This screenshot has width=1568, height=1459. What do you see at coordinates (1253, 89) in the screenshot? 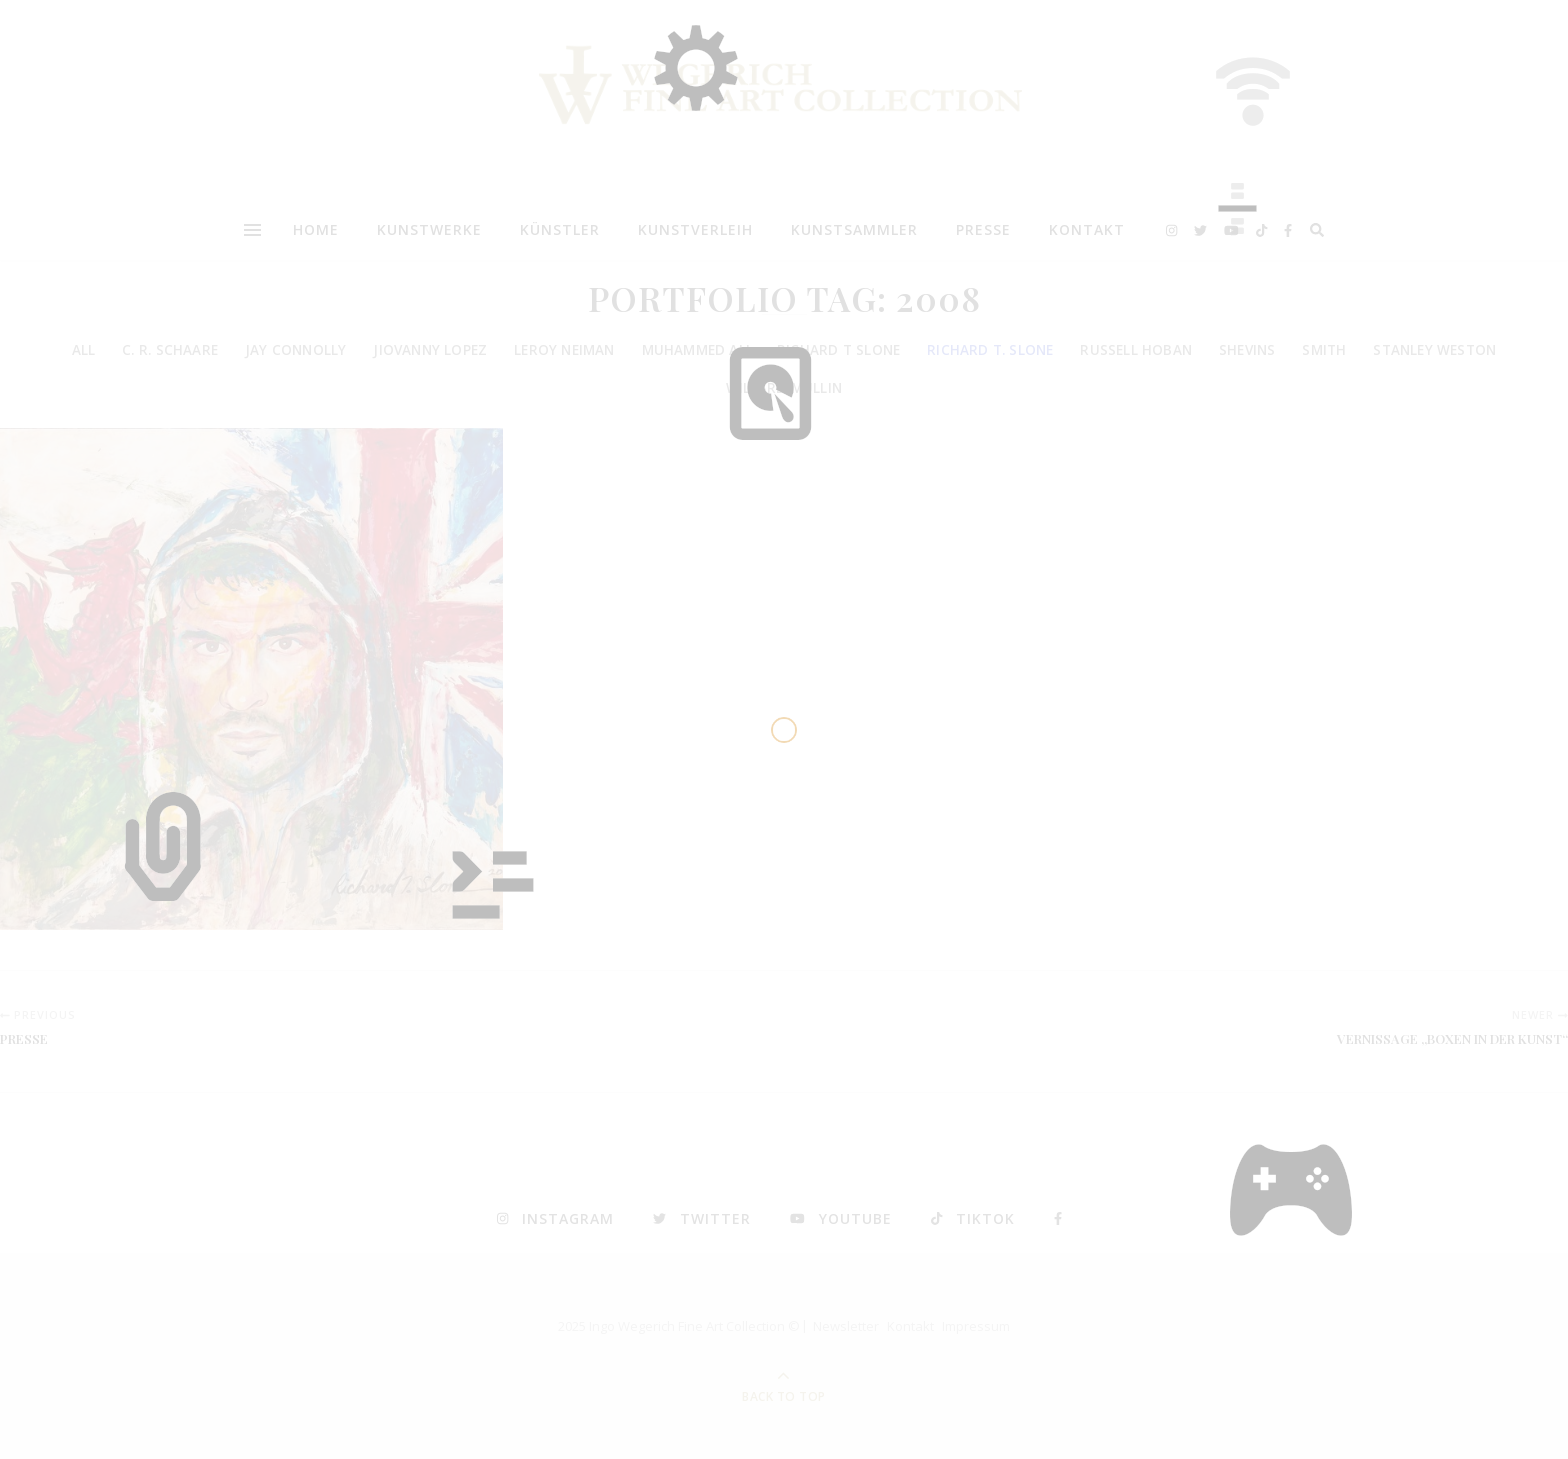
I see `indicates no wireless signal available` at bounding box center [1253, 89].